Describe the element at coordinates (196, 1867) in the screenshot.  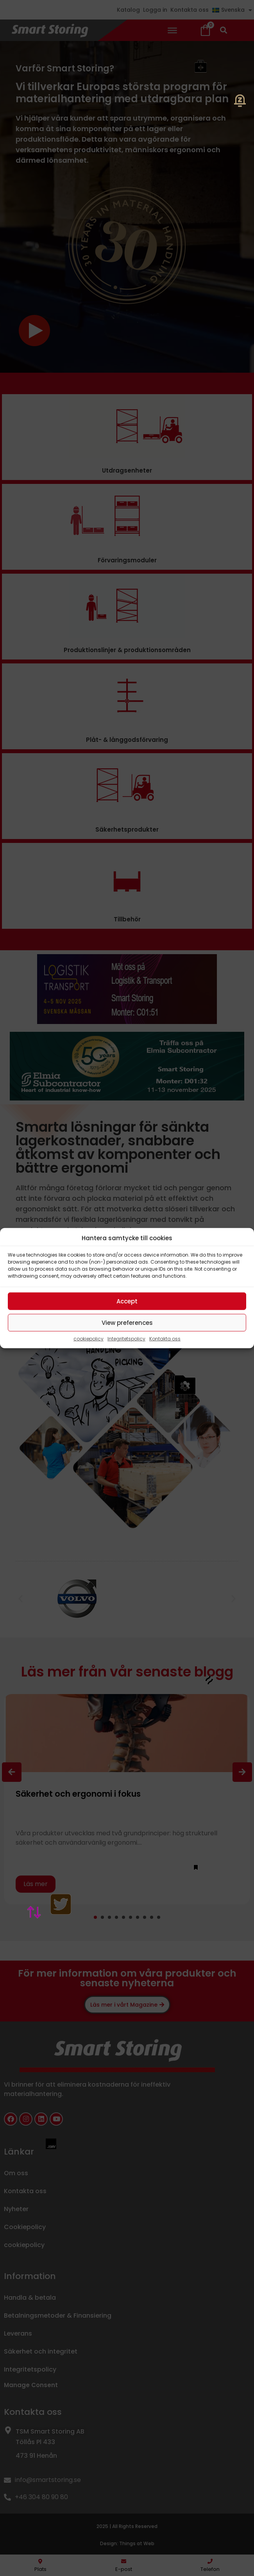
I see `save this item to your bookmarks` at that location.